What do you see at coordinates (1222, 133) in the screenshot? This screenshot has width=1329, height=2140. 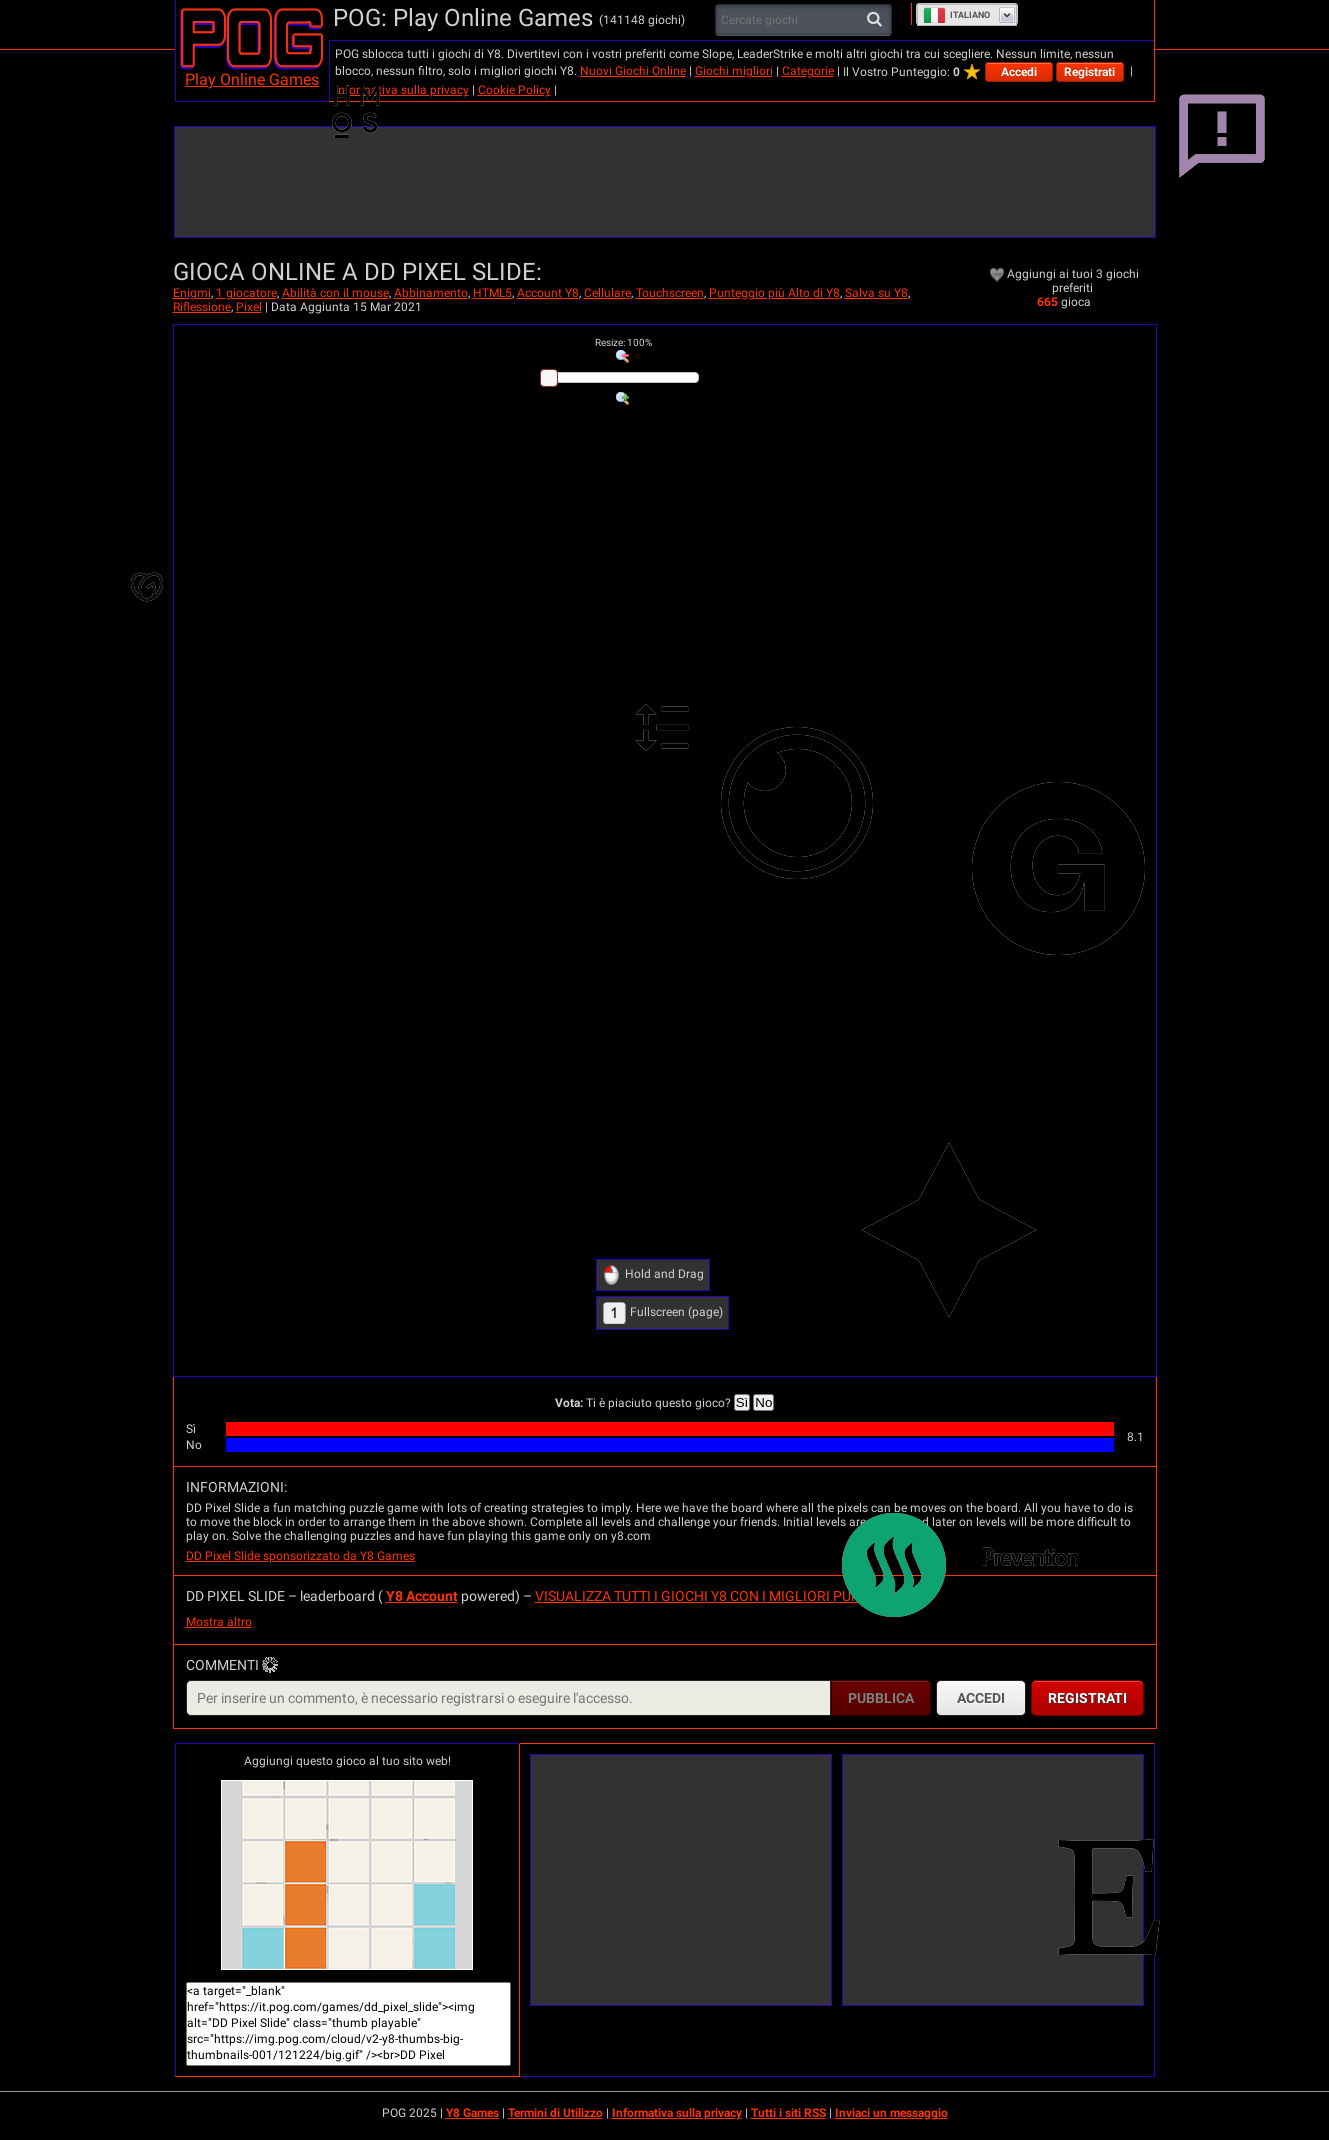 I see `submit feedback or report an issue` at bounding box center [1222, 133].